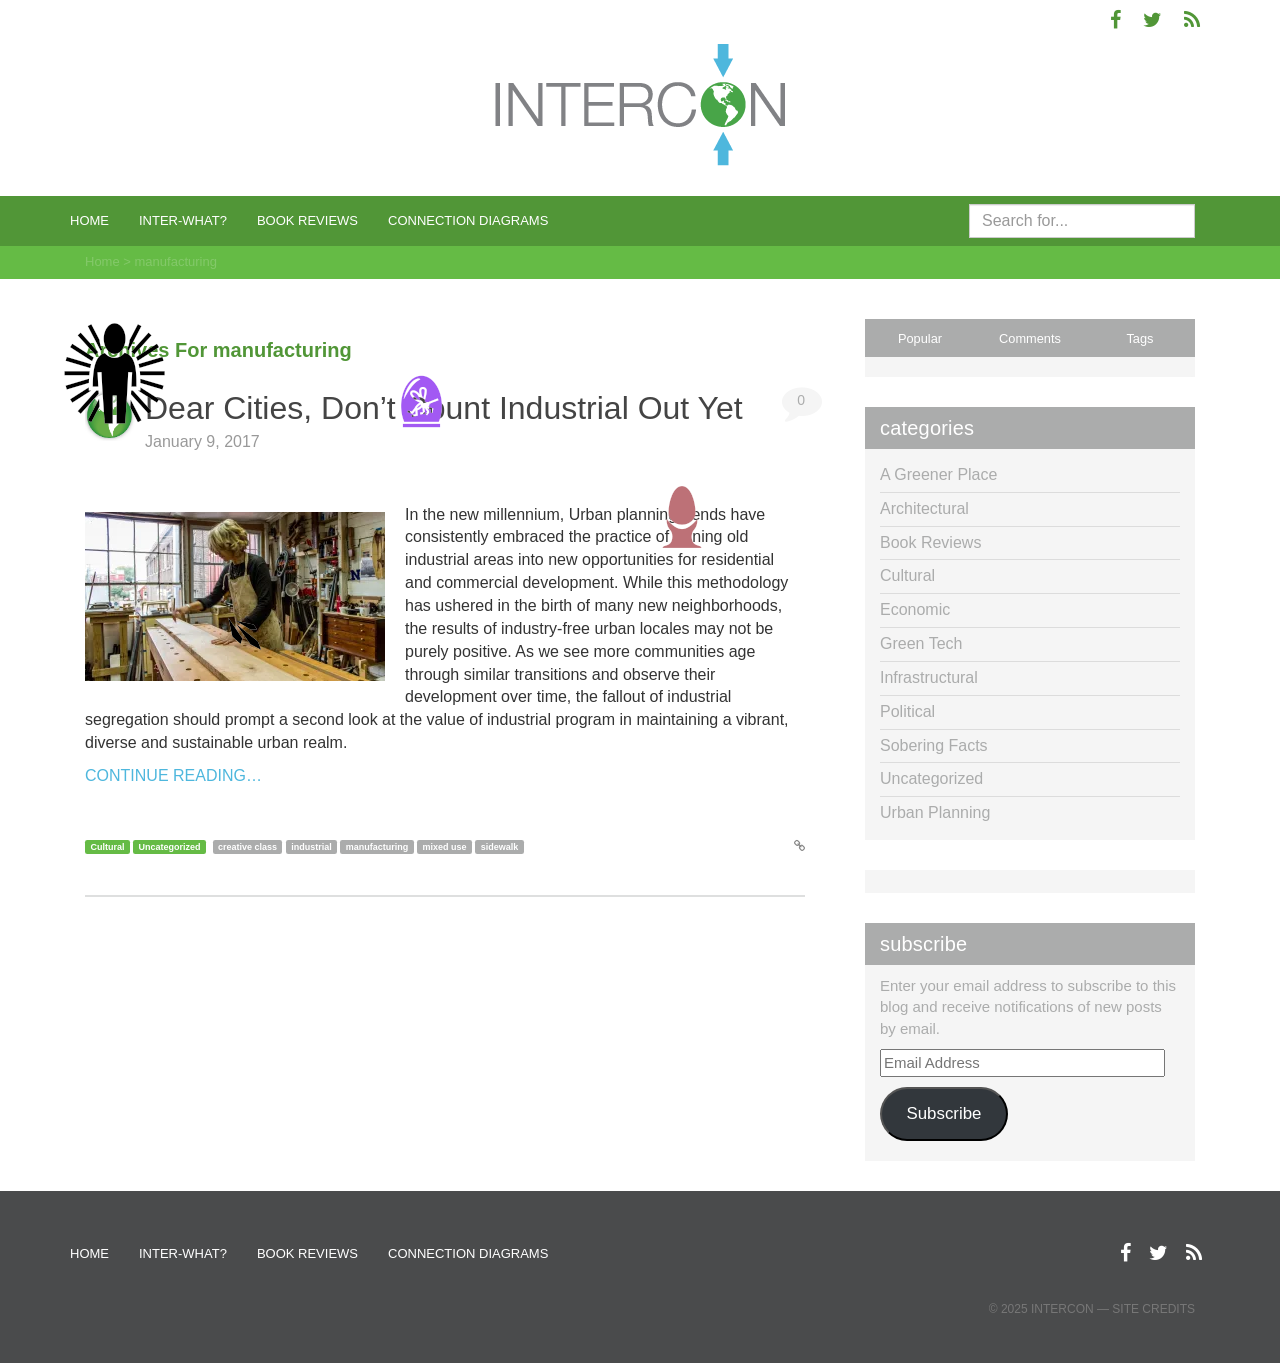 The image size is (1280, 1363). I want to click on collect or earn gems in a game, so click(244, 633).